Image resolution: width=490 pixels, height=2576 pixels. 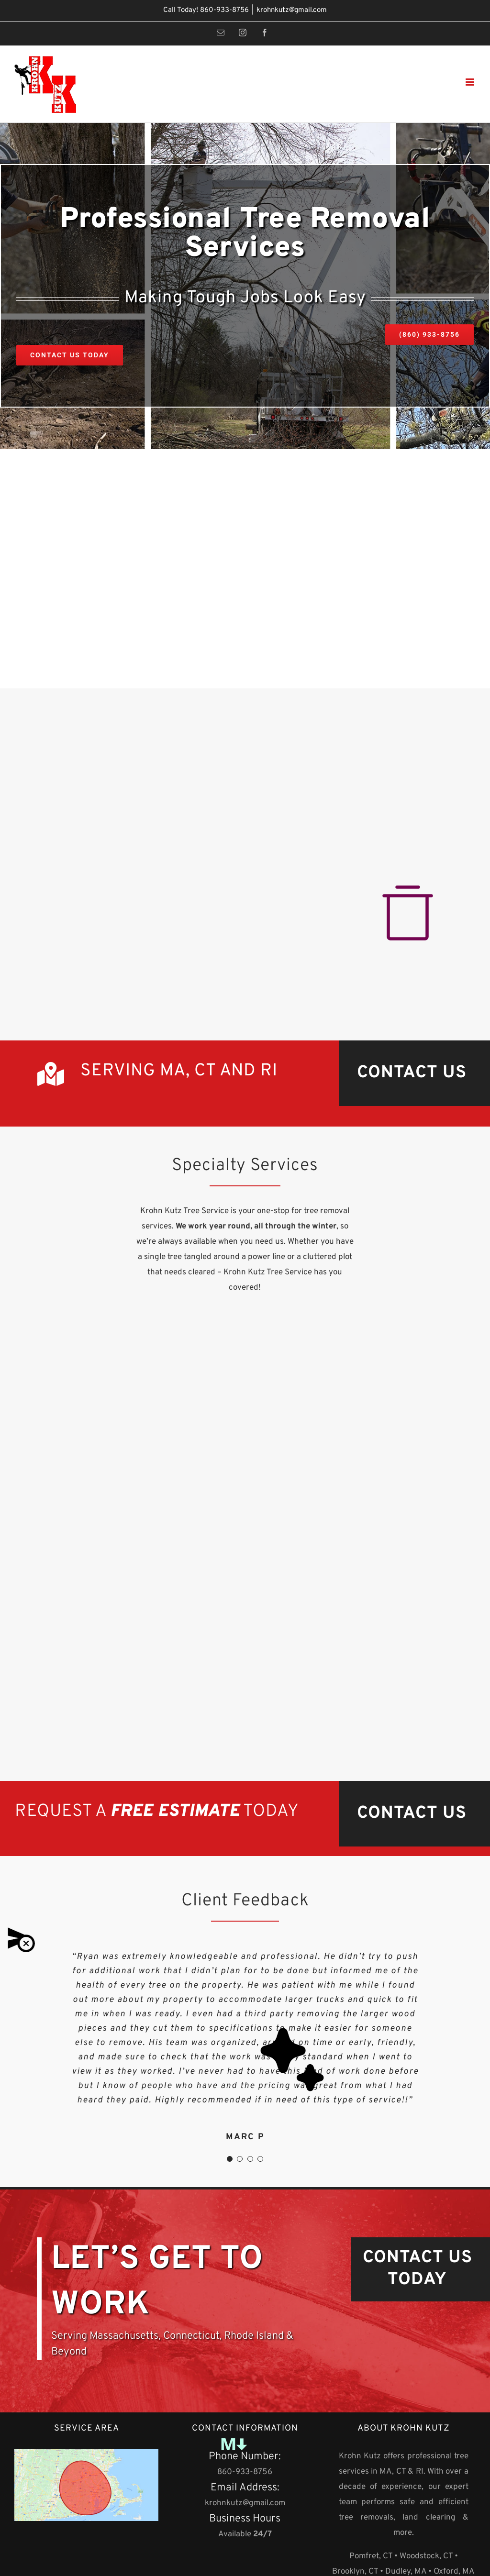 I want to click on indicates AI-generated or enhanced content, so click(x=292, y=2059).